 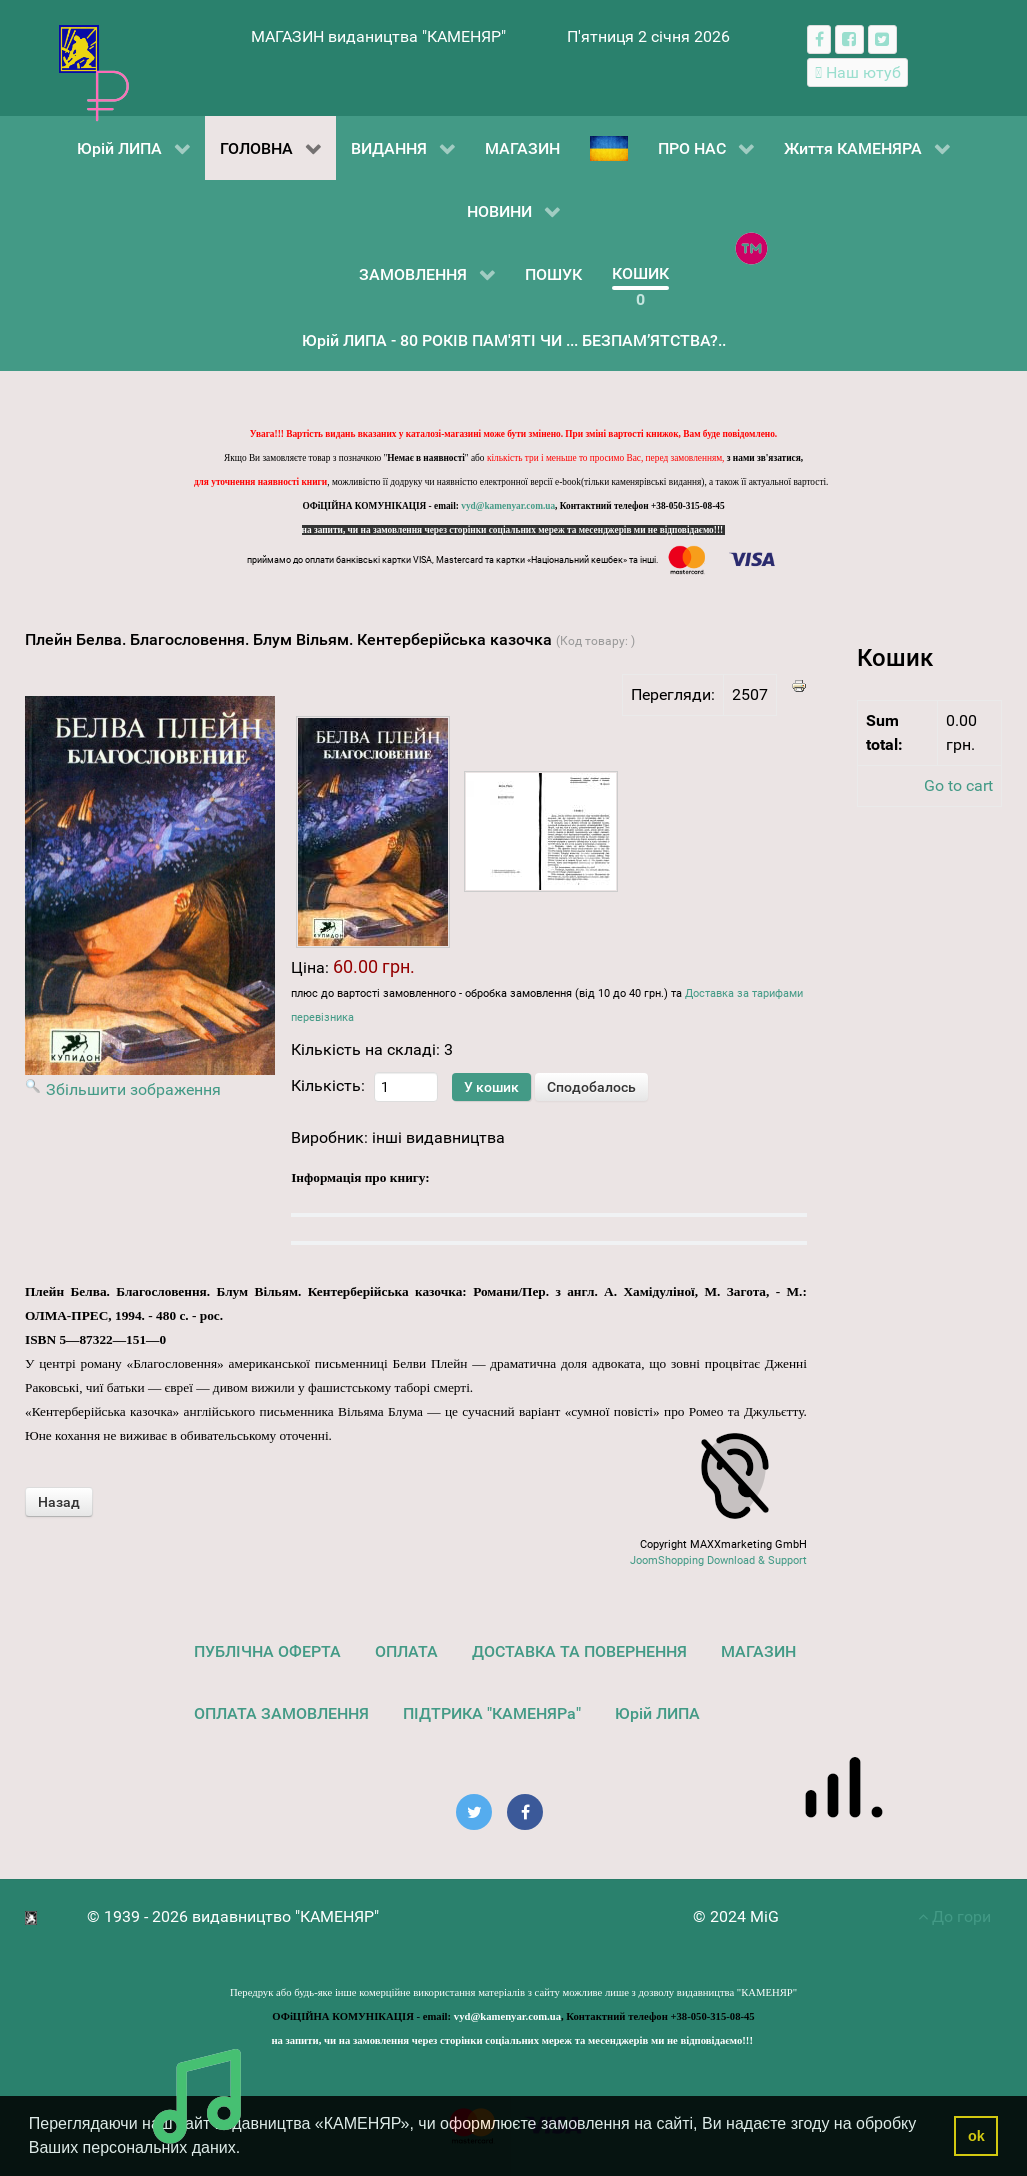 What do you see at coordinates (735, 1476) in the screenshot?
I see `mute audio or disable sound` at bounding box center [735, 1476].